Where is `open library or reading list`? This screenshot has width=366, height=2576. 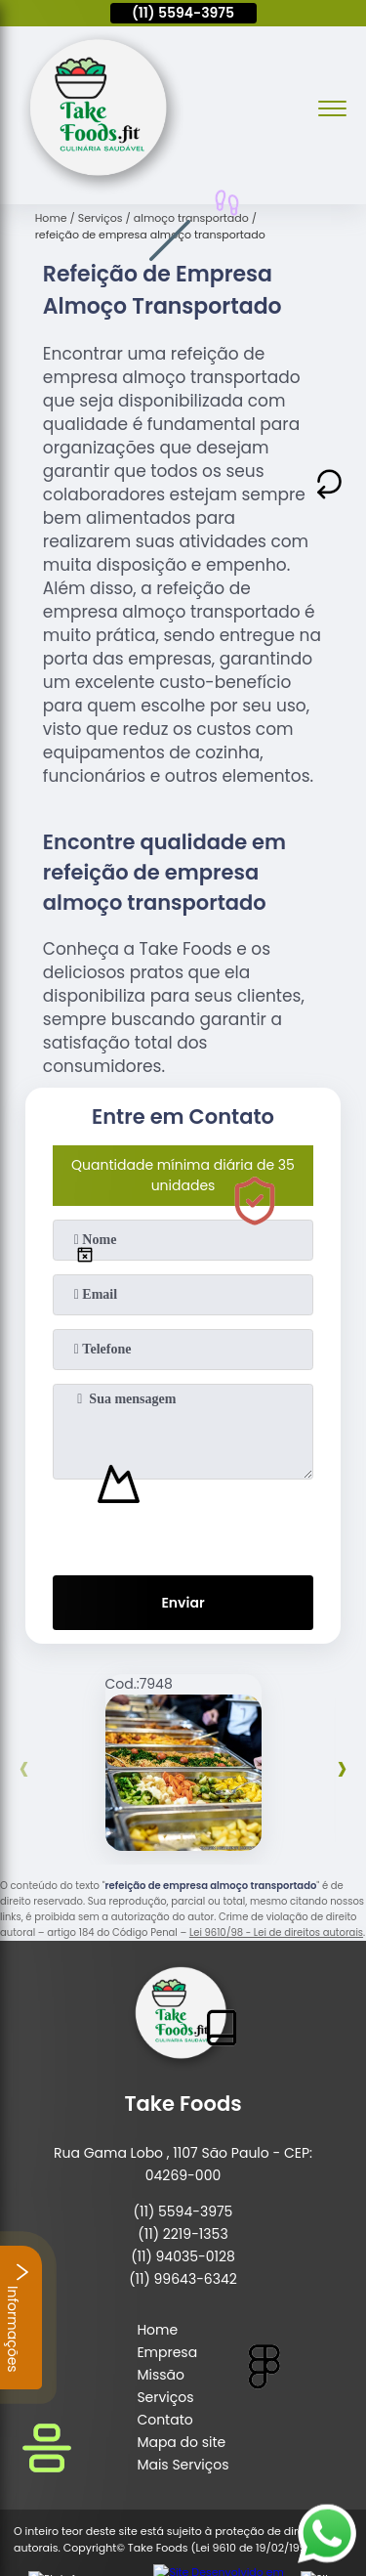
open library or reading list is located at coordinates (222, 2028).